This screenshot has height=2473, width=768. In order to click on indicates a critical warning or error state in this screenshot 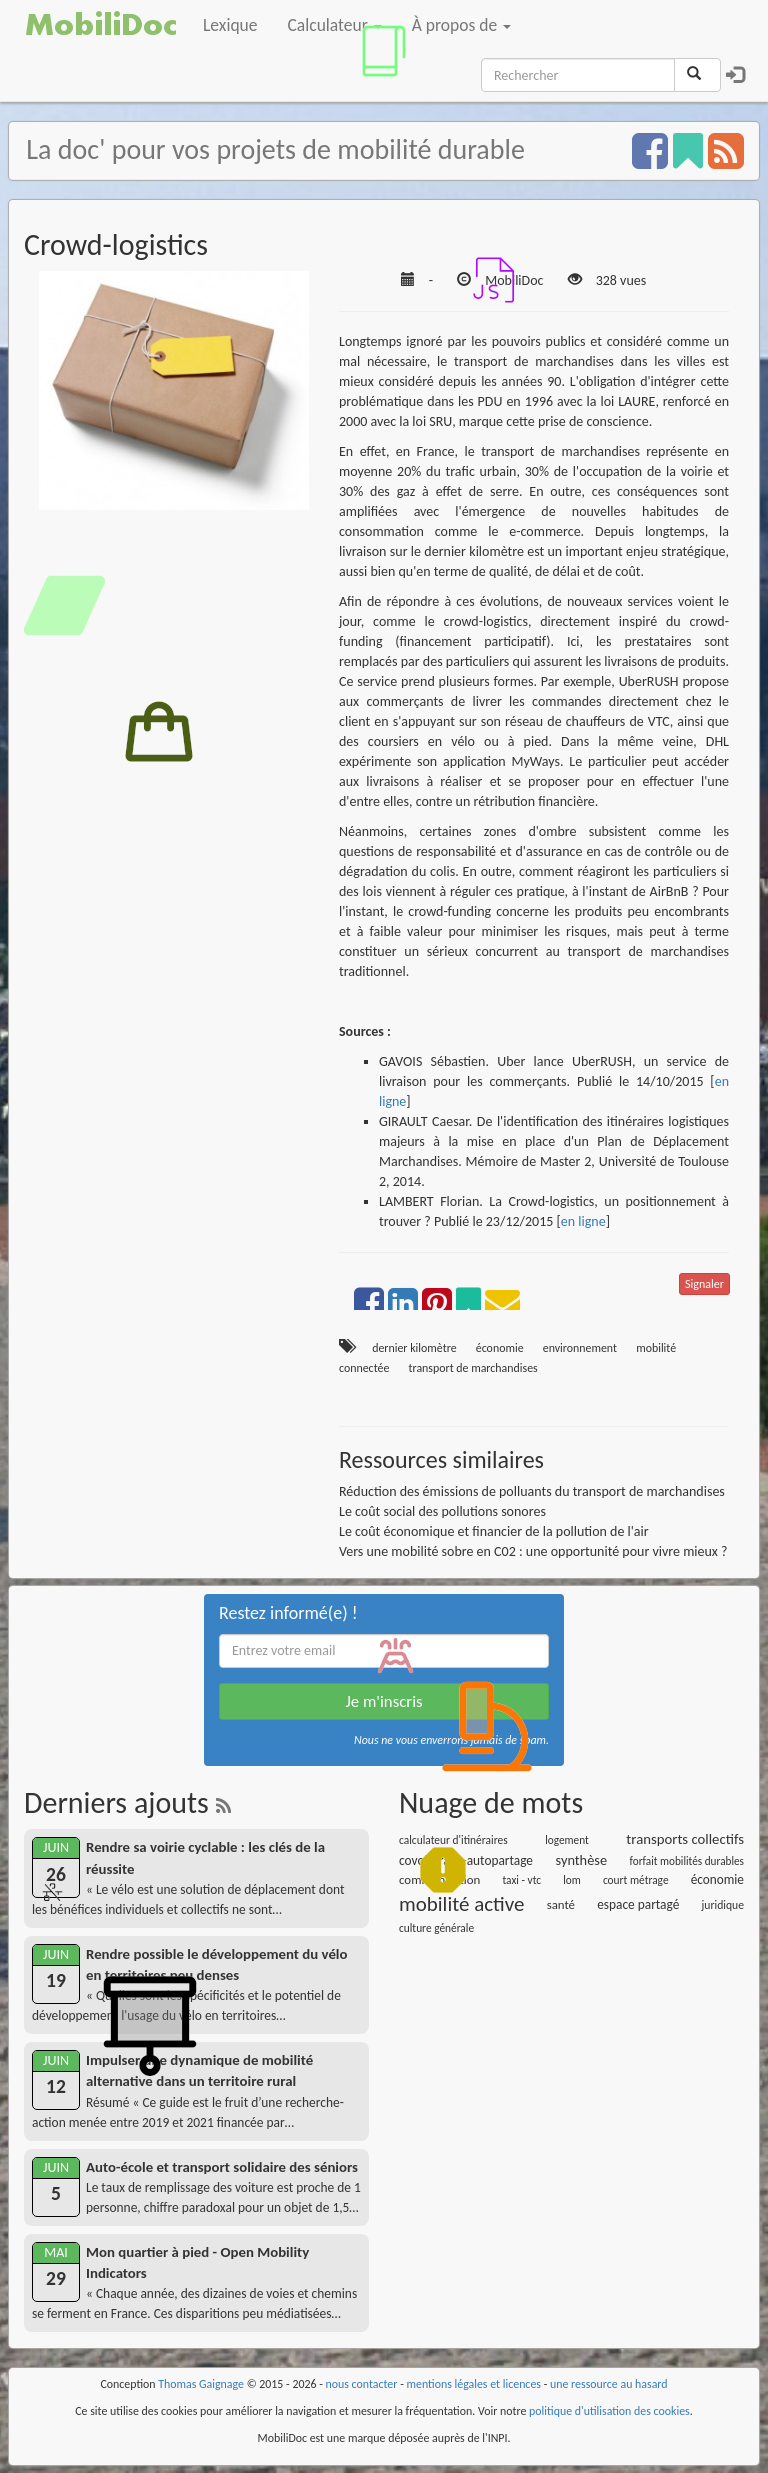, I will do `click(443, 1870)`.